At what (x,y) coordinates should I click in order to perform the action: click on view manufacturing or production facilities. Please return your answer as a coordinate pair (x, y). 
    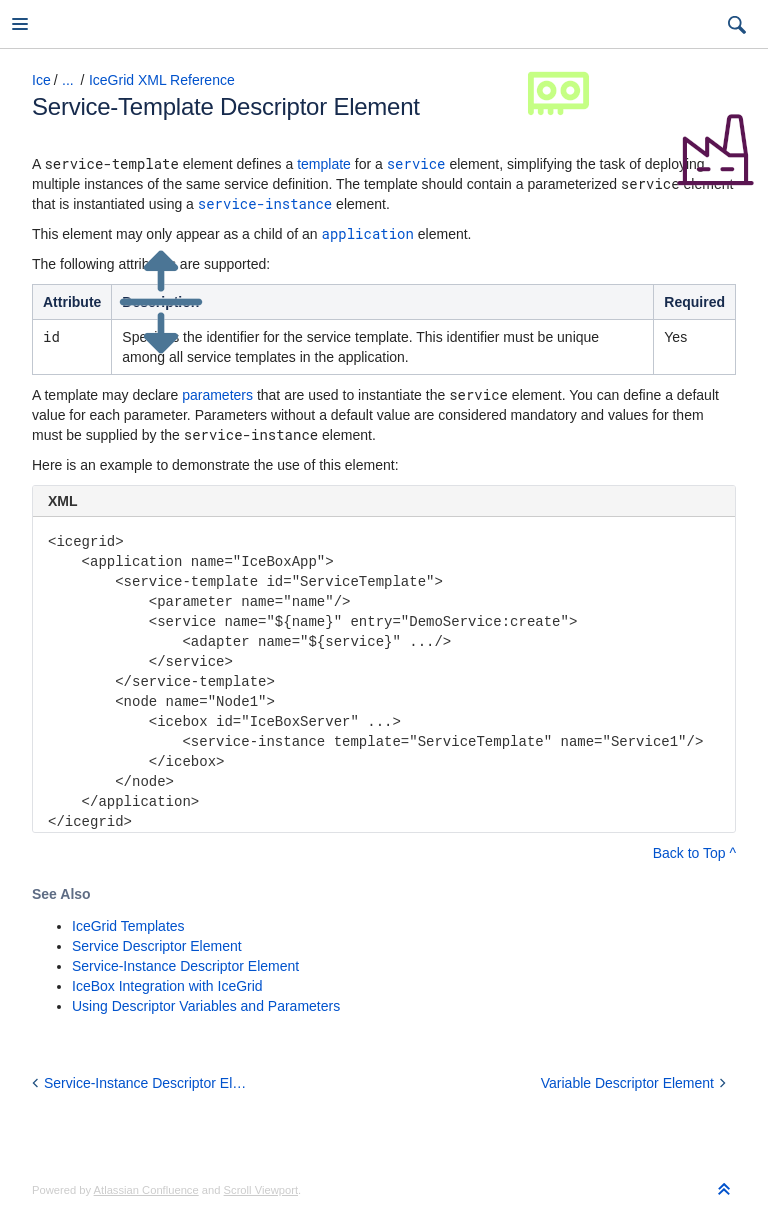
    Looking at the image, I should click on (715, 152).